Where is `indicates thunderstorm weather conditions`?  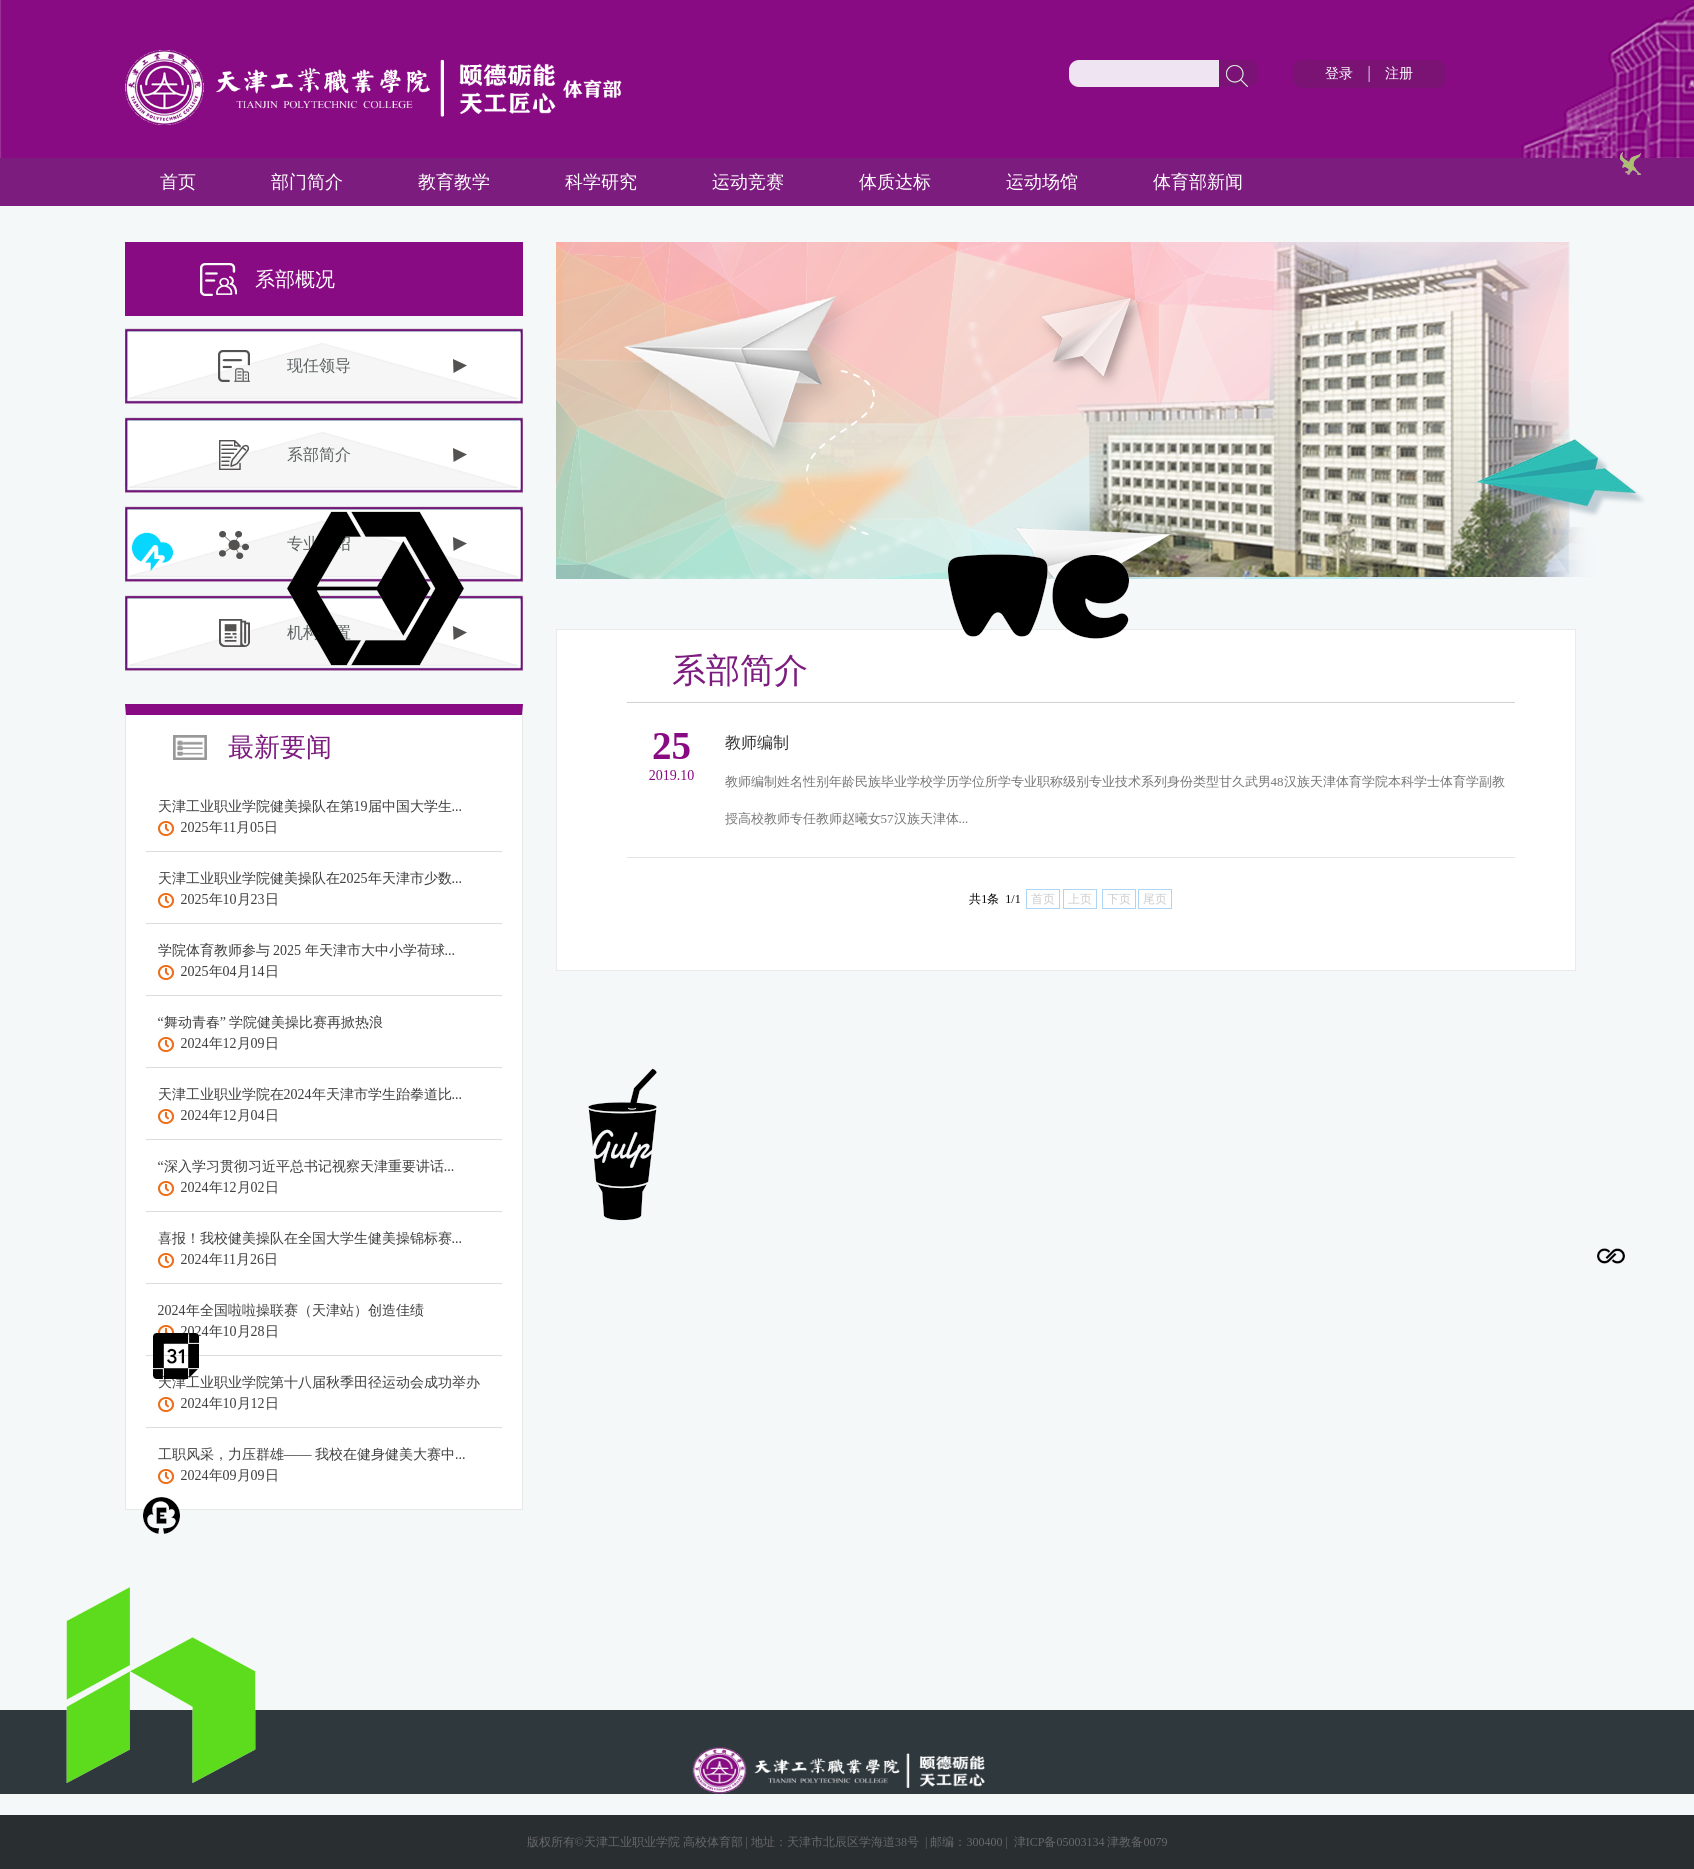 indicates thunderstorm weather conditions is located at coordinates (152, 551).